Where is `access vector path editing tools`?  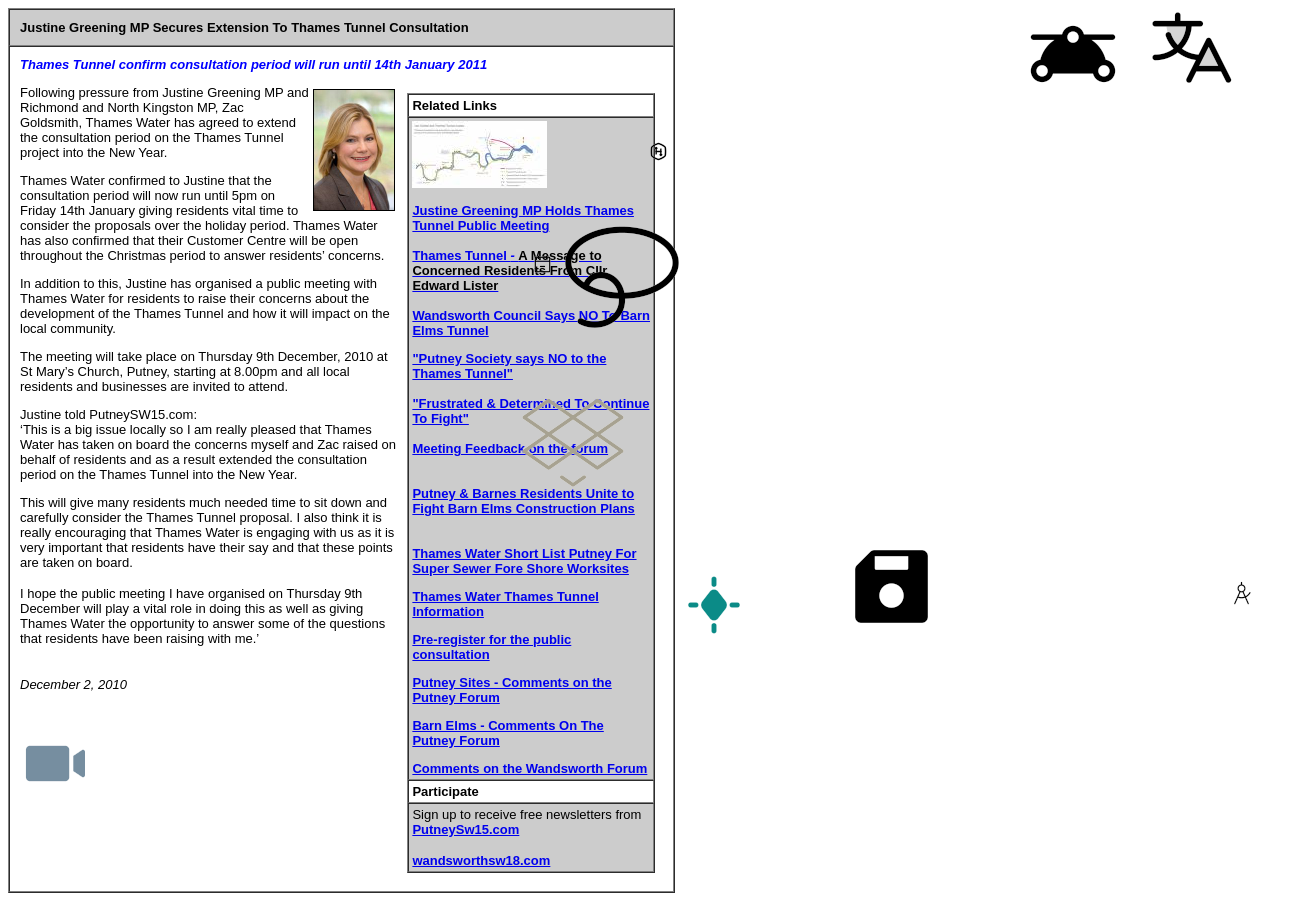 access vector path editing tools is located at coordinates (1073, 54).